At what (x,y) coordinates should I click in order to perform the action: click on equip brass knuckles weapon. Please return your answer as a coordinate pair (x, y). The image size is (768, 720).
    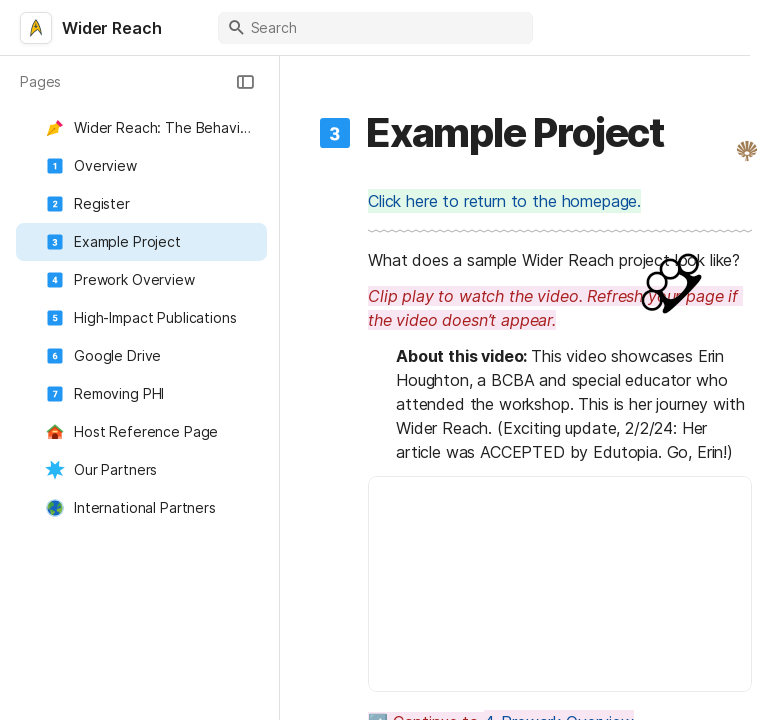
    Looking at the image, I should click on (671, 283).